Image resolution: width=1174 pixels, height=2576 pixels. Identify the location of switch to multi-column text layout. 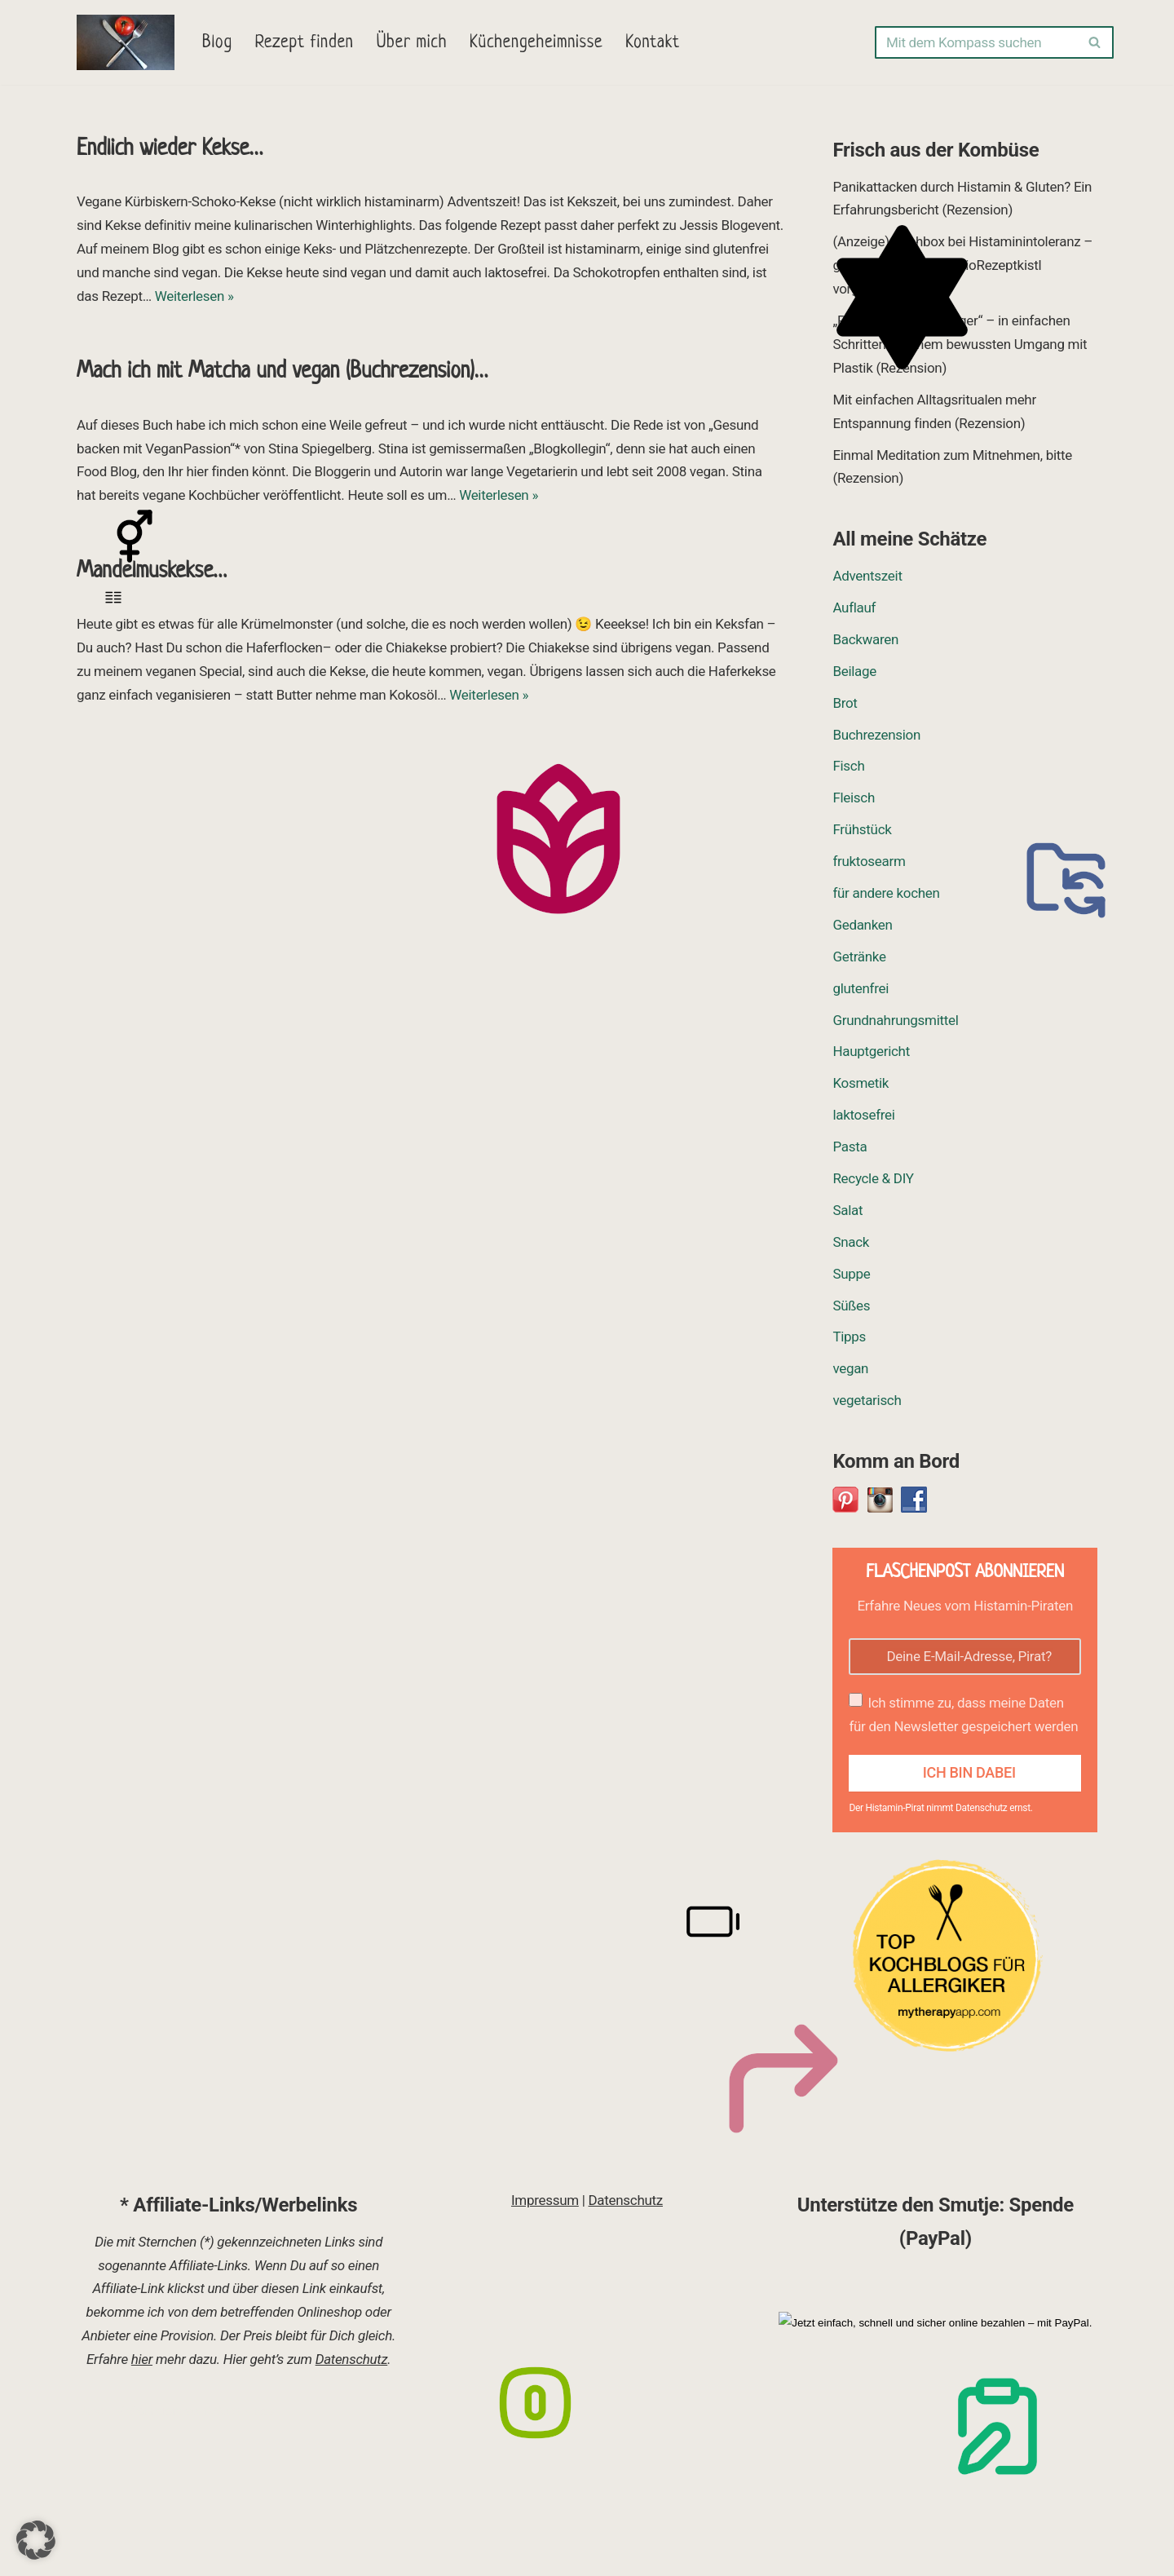
(113, 598).